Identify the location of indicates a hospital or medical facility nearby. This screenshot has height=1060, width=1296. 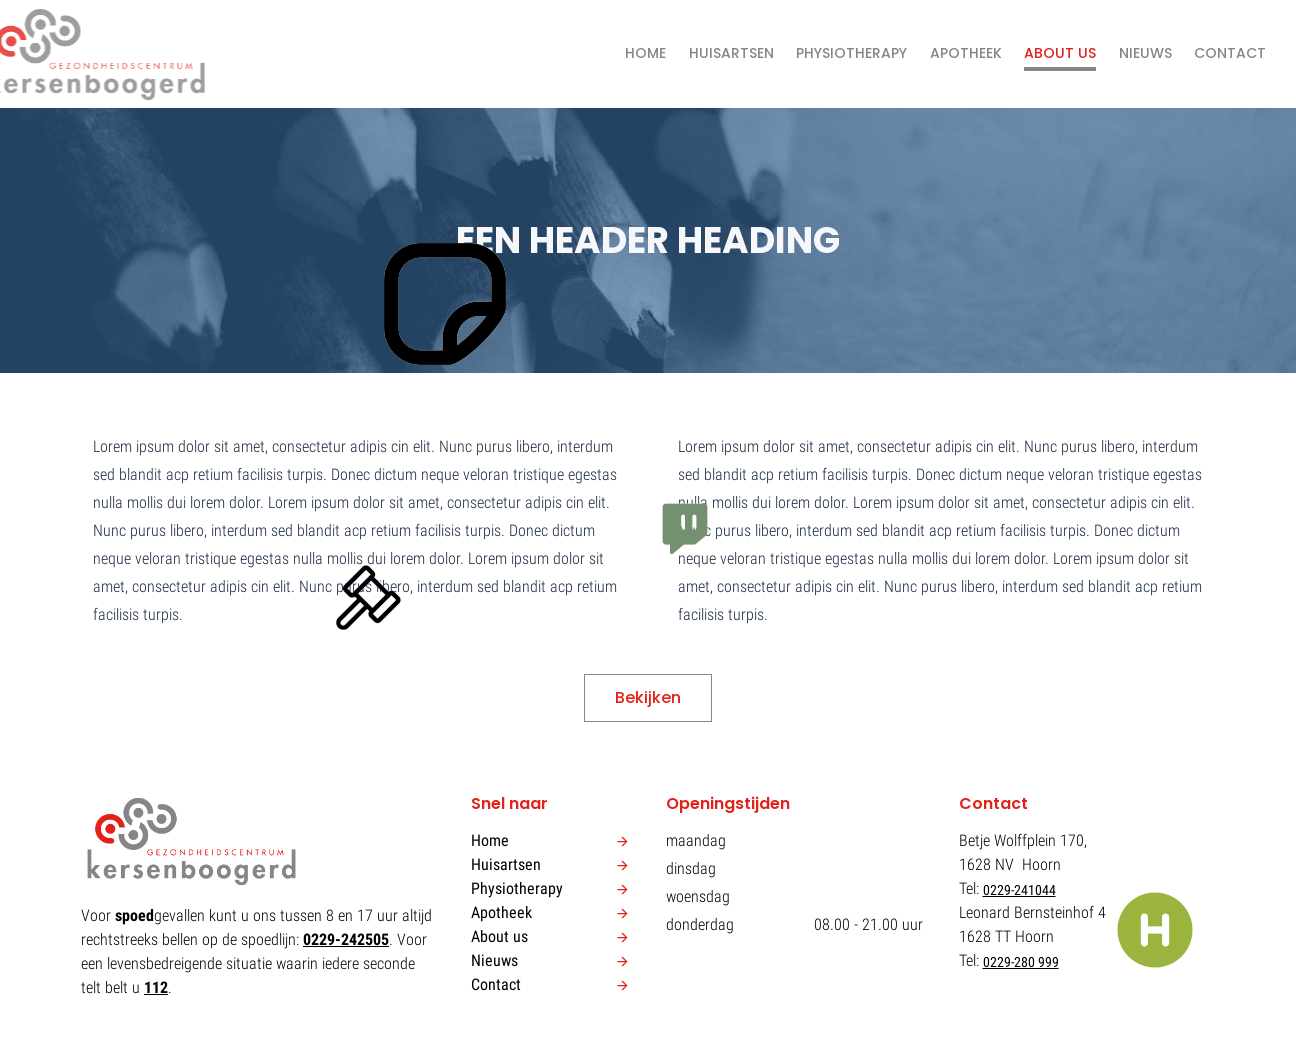
(1155, 930).